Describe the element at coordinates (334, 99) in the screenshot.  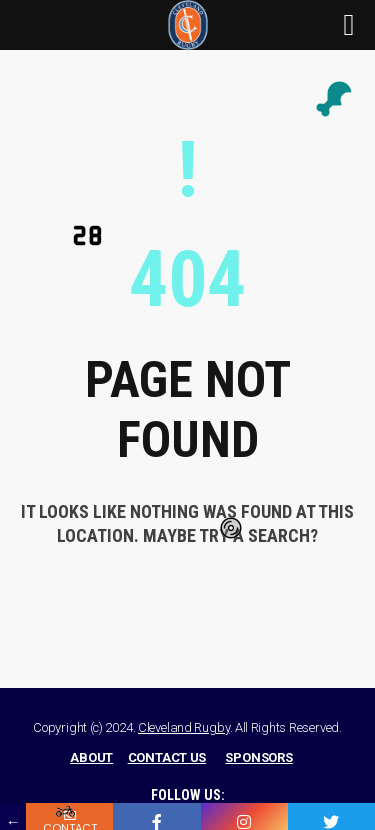
I see `access food or dining options` at that location.